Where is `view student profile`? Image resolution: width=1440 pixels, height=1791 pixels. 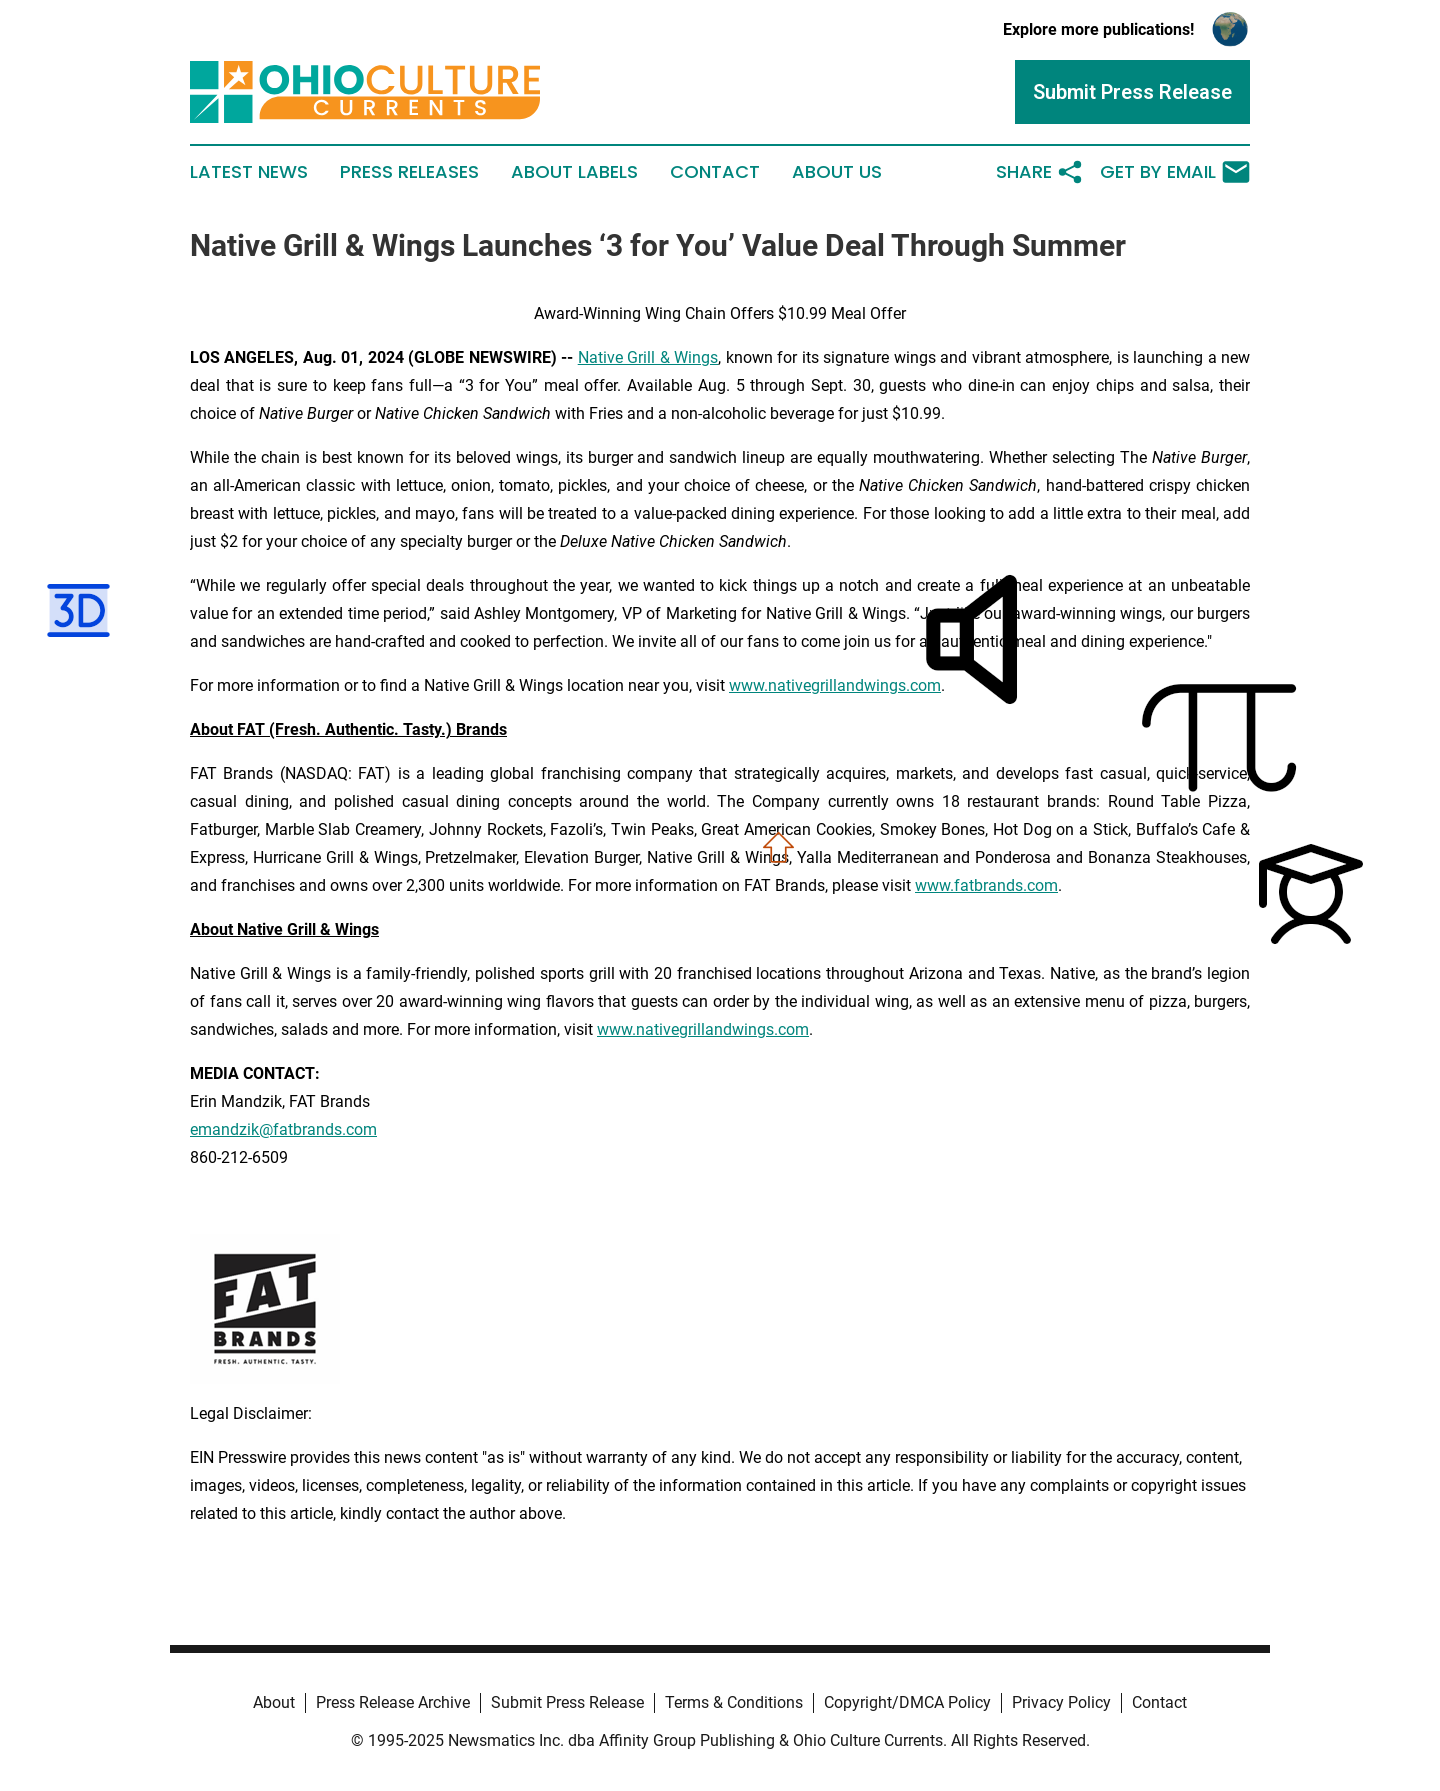
view student profile is located at coordinates (1311, 896).